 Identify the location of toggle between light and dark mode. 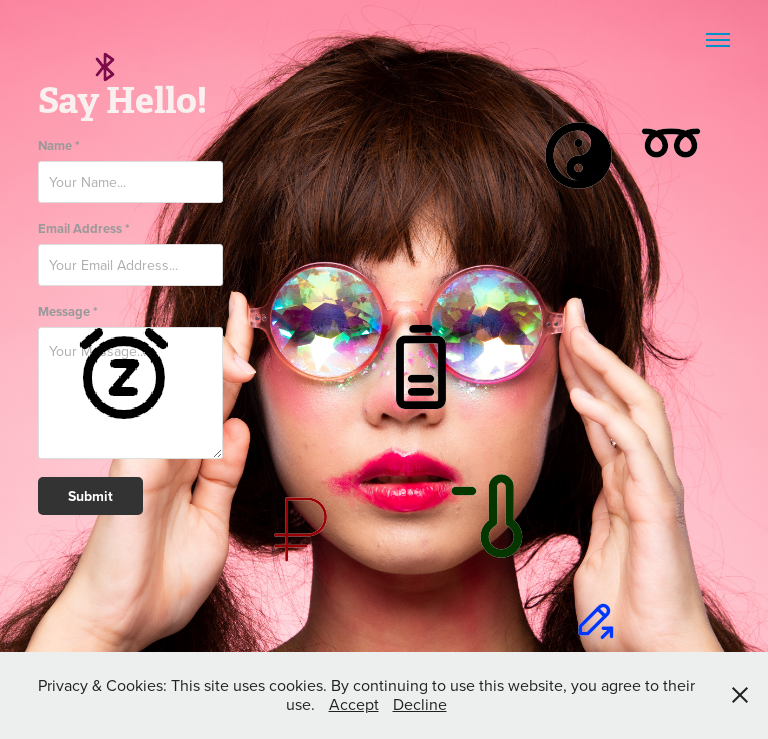
(578, 155).